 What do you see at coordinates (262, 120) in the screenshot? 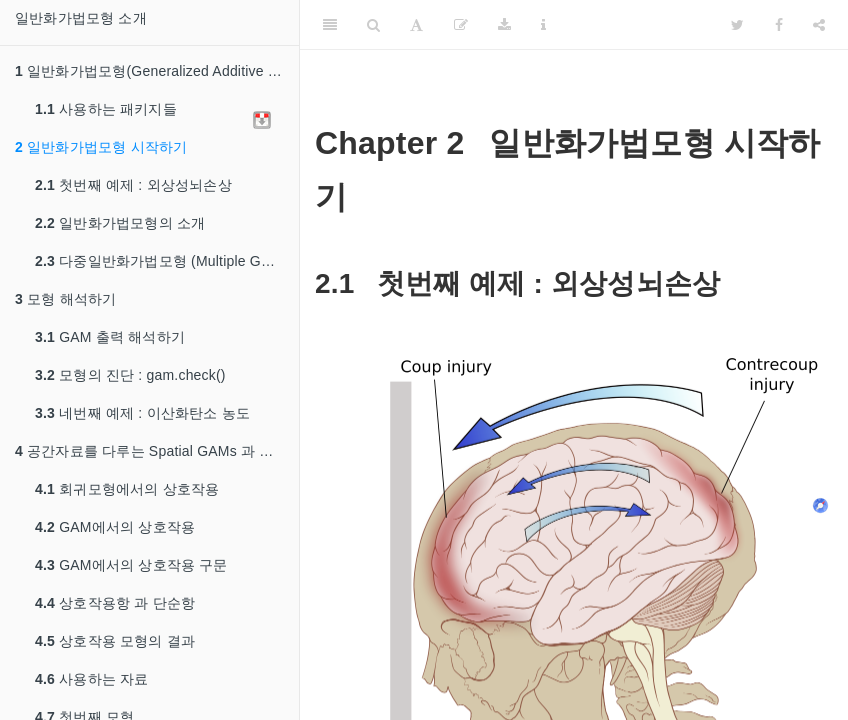
I see `open transmission bittorrent client` at bounding box center [262, 120].